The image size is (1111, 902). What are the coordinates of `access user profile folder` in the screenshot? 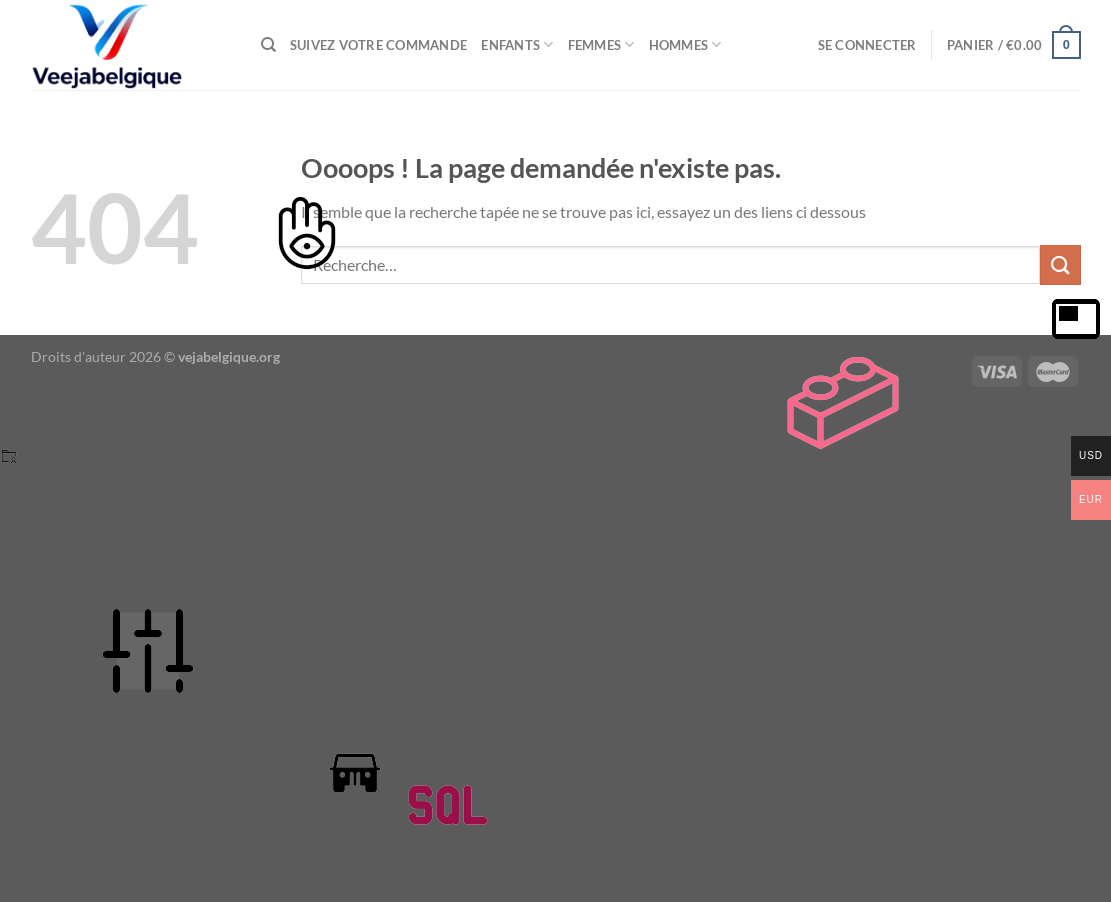 It's located at (9, 456).